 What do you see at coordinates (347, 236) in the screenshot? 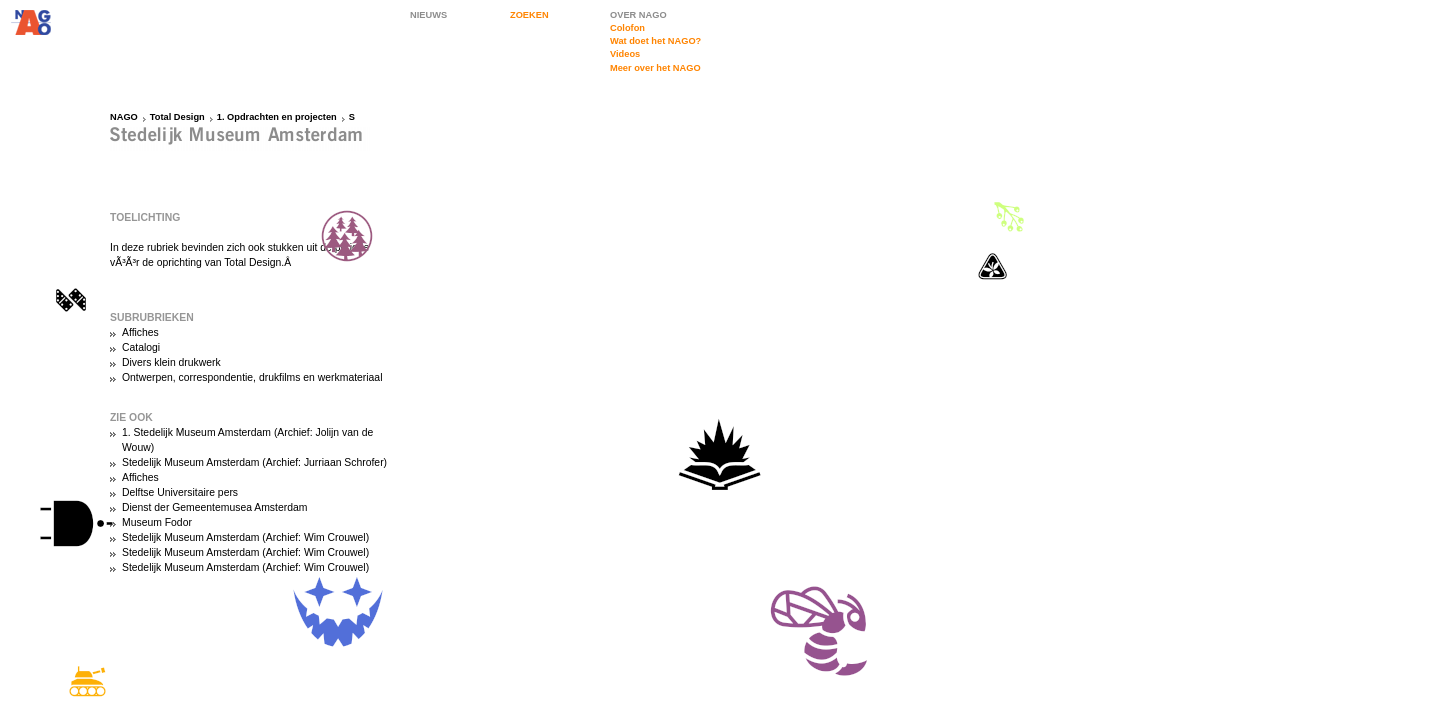
I see `explore forest or nature areas in-game` at bounding box center [347, 236].